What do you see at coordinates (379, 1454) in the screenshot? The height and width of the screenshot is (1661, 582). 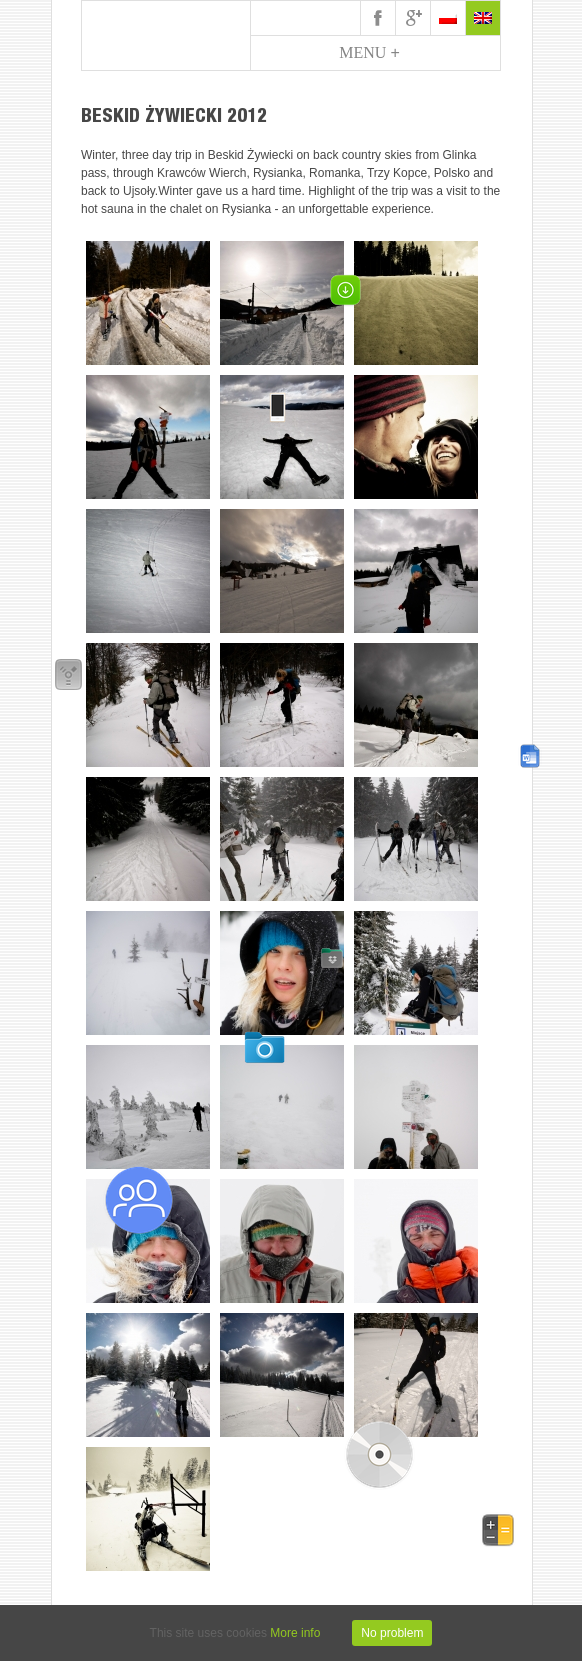 I see `indicates a blu-ray disc or optical media device` at bounding box center [379, 1454].